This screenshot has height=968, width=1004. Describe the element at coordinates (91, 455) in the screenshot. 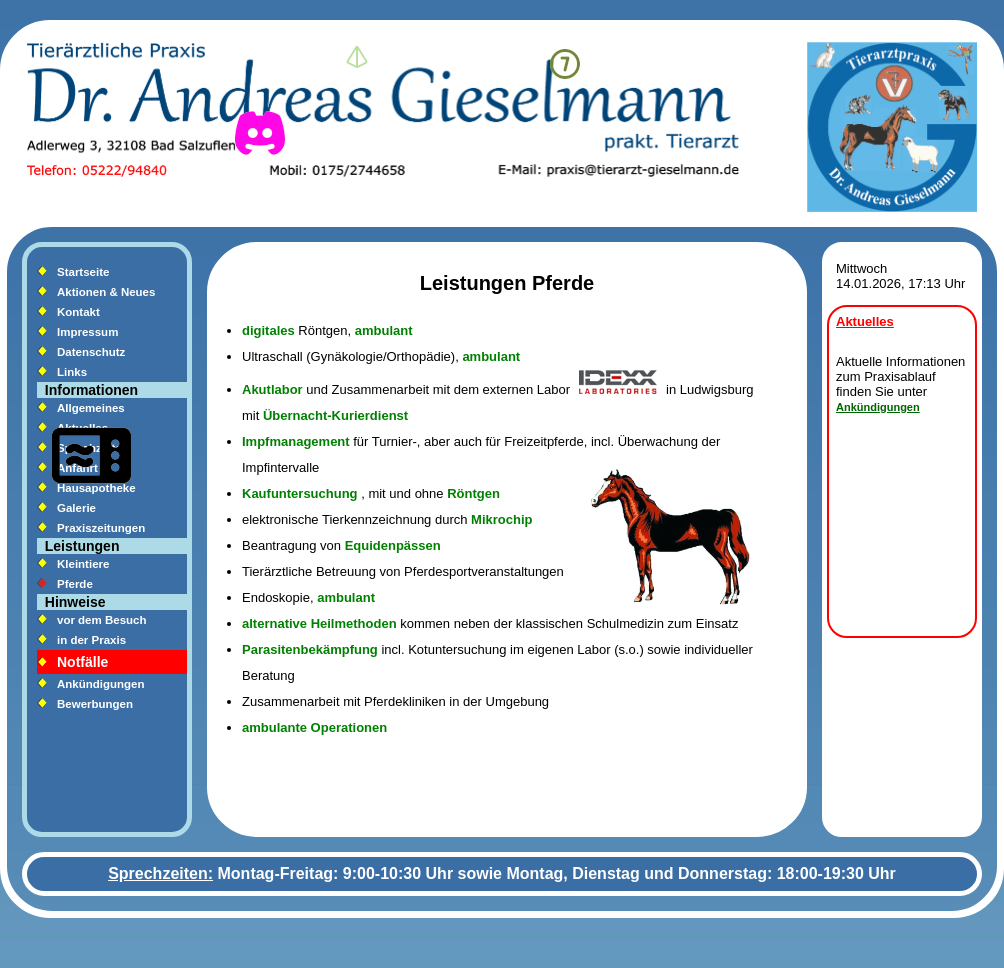

I see `access microwave or kitchen appliance controls` at that location.